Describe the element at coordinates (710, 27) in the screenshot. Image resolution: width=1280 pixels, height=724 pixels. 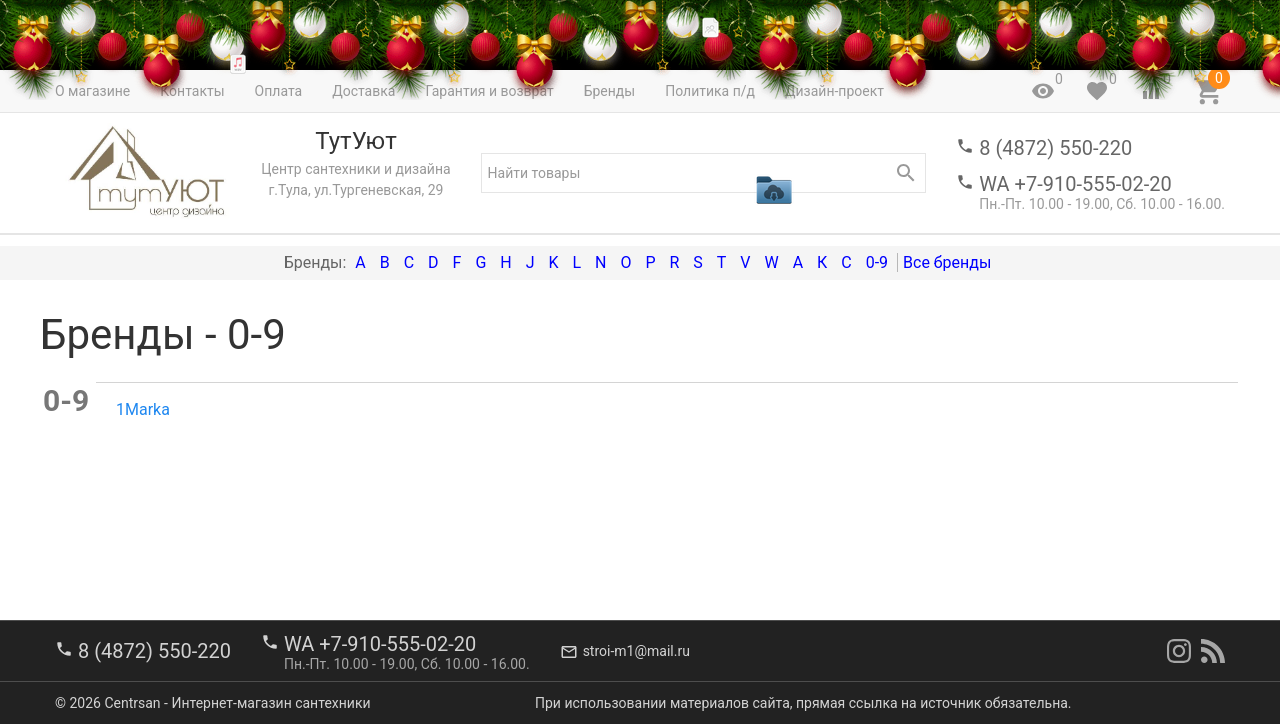
I see `indicates an authors or contributors file` at that location.